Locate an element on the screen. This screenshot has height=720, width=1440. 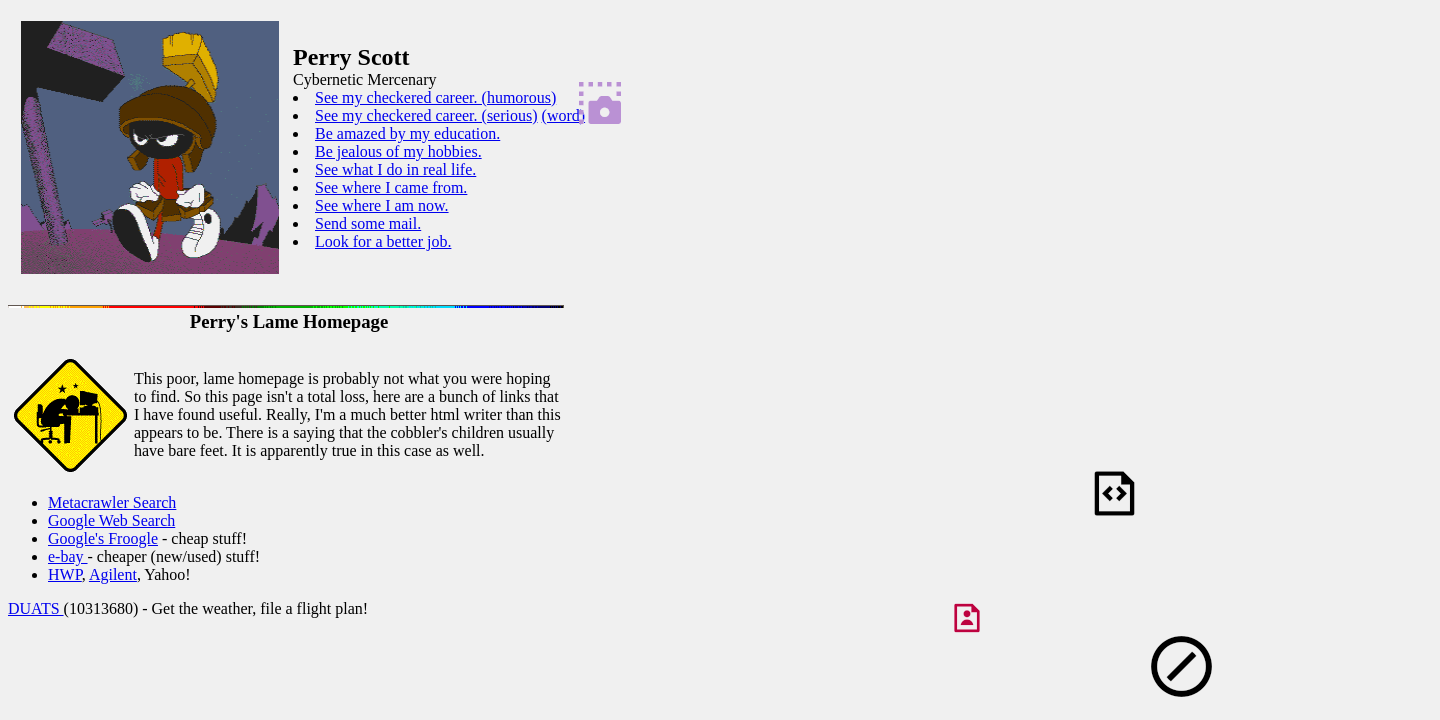
view source code file is located at coordinates (1114, 493).